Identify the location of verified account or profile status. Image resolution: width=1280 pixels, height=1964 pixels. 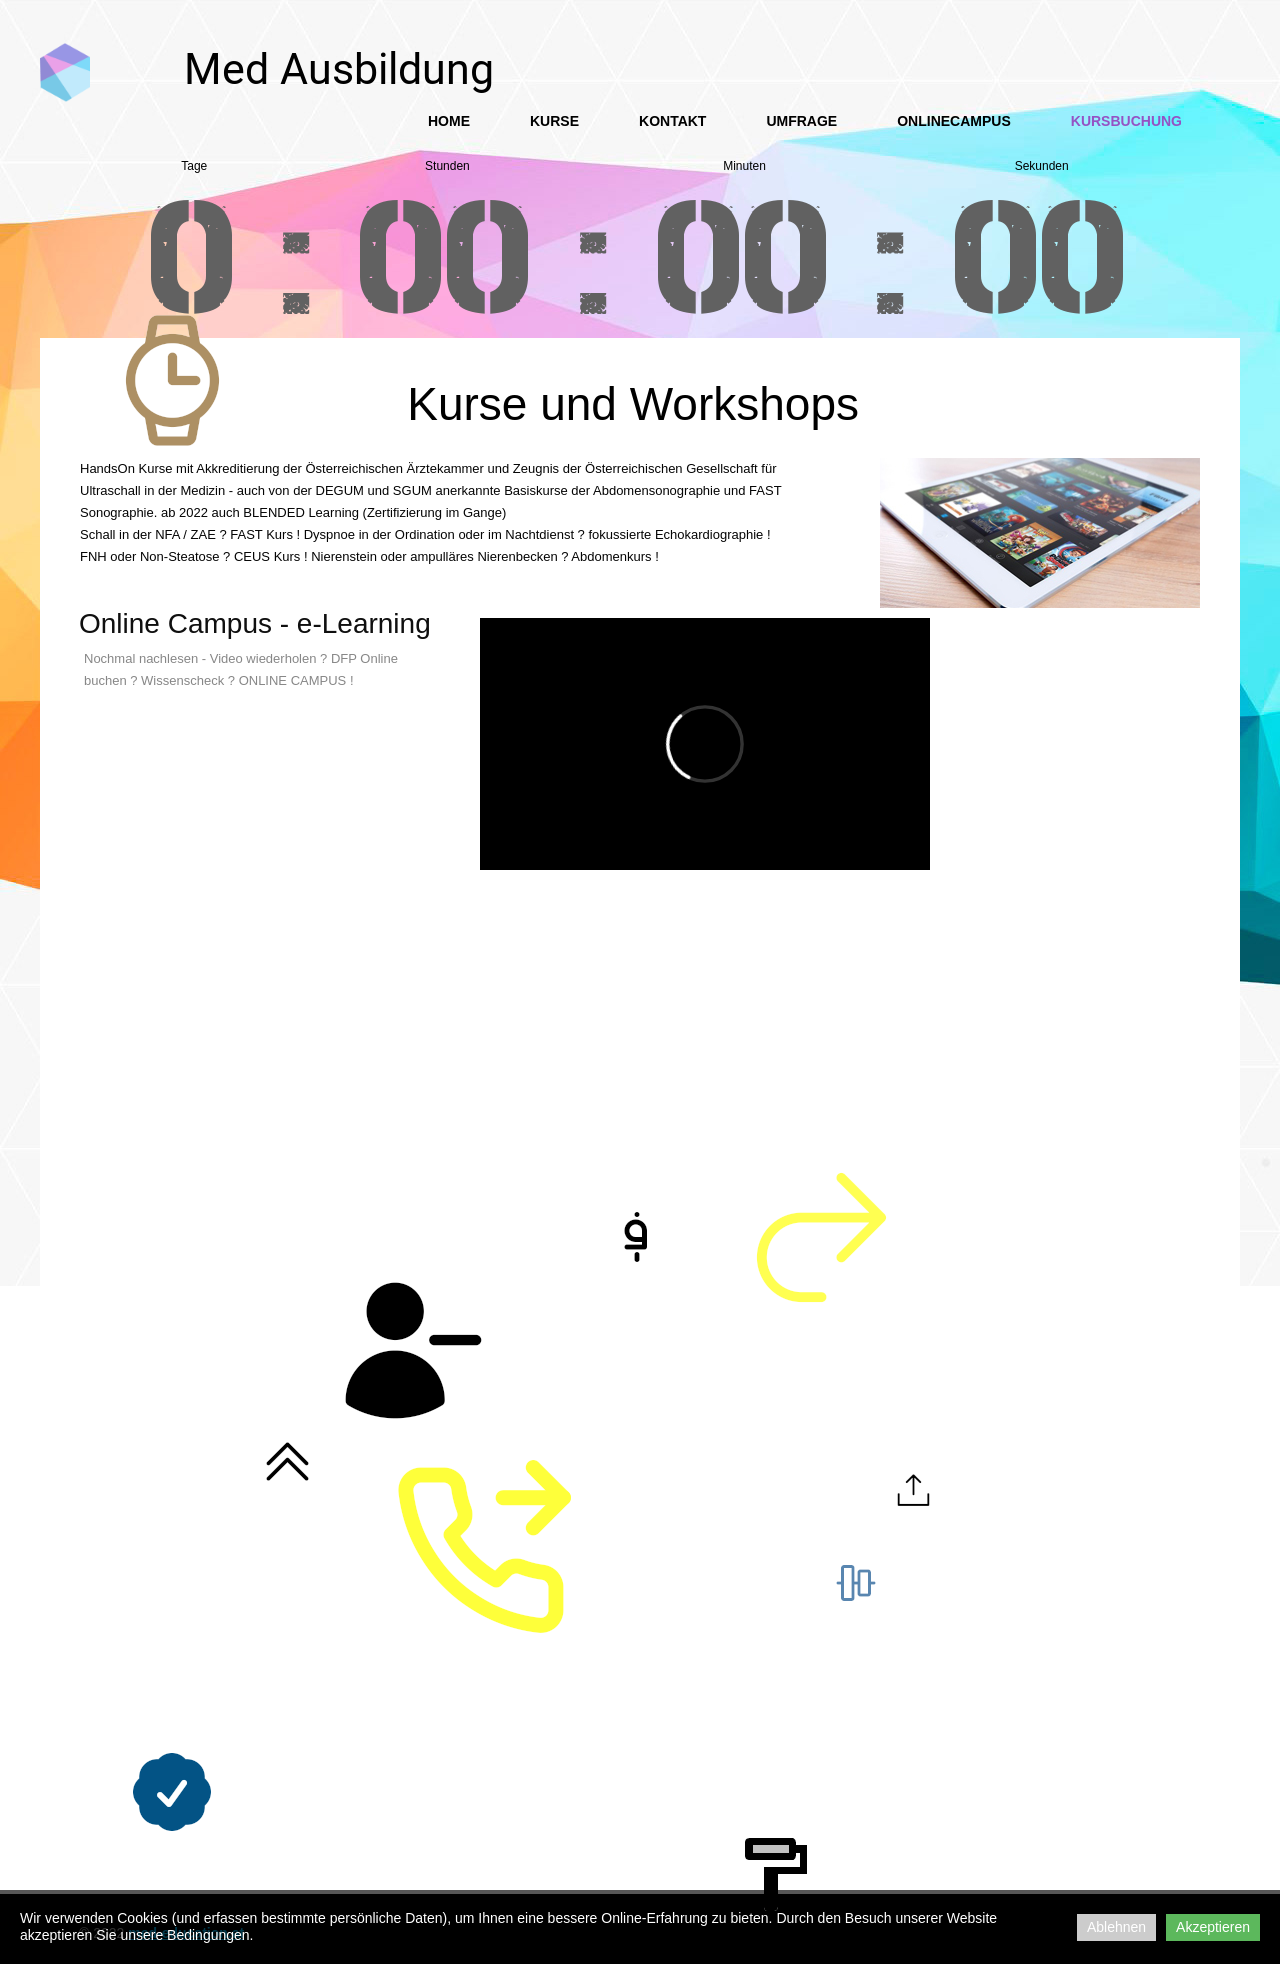
(172, 1792).